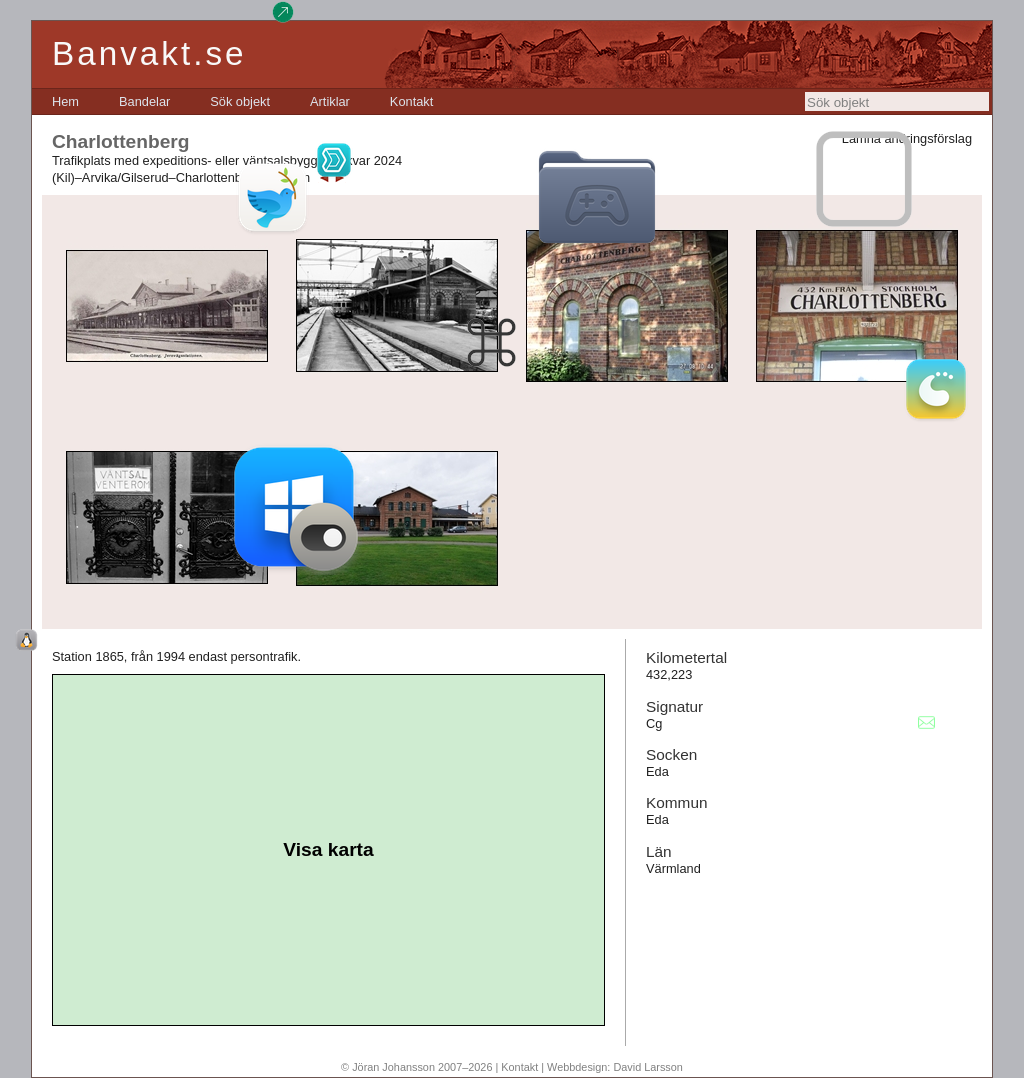  What do you see at coordinates (491, 342) in the screenshot?
I see `access keyboard shortcut settings` at bounding box center [491, 342].